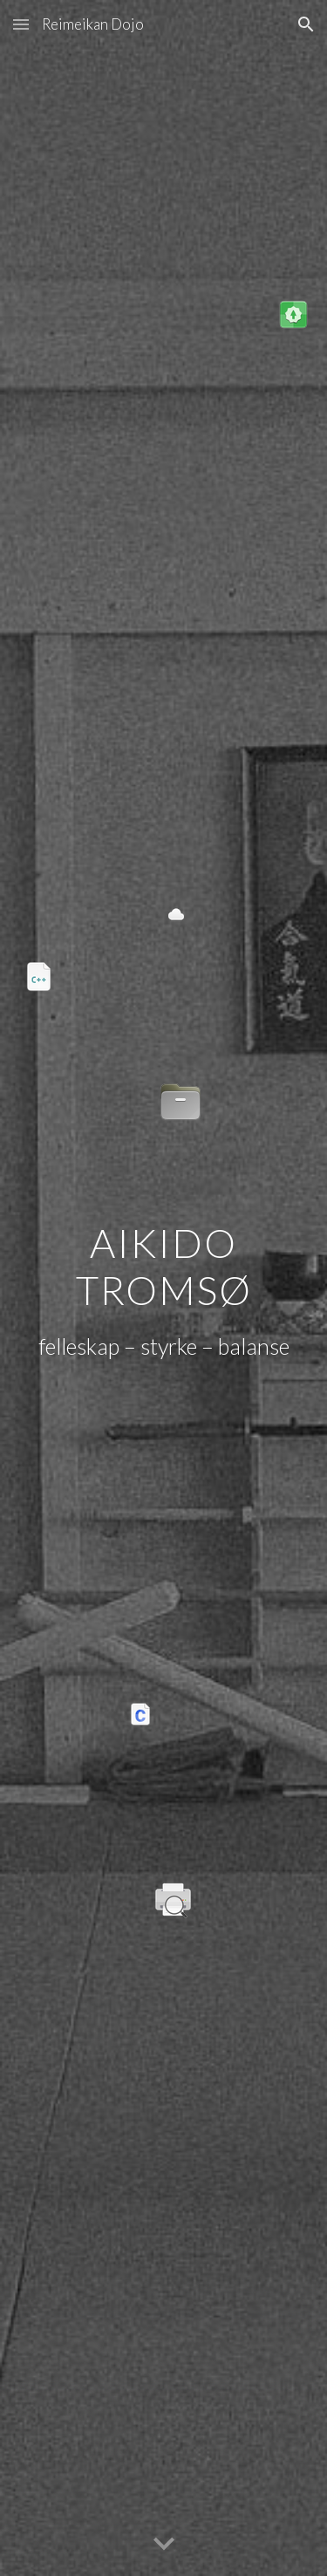 The image size is (327, 2576). What do you see at coordinates (176, 914) in the screenshot?
I see `indicates overcast or cloudy weather conditions` at bounding box center [176, 914].